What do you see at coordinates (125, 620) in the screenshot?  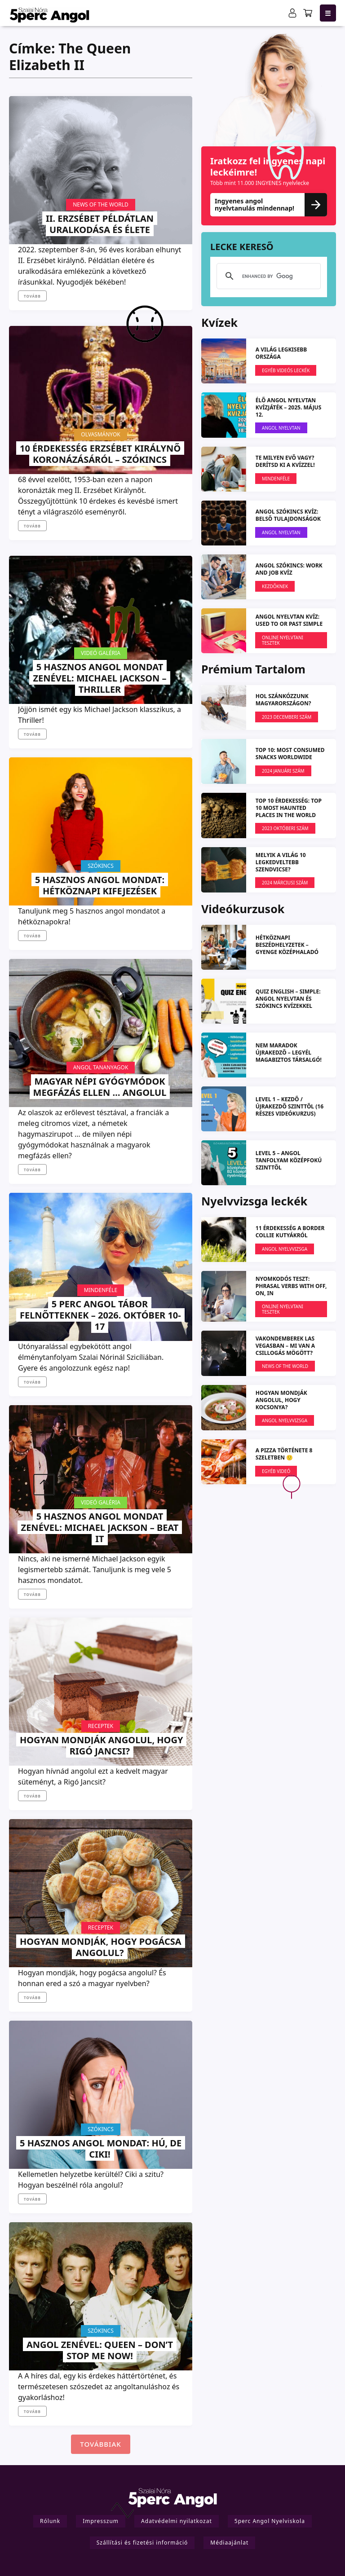 I see `indicates currency in Ethiopian birr` at bounding box center [125, 620].